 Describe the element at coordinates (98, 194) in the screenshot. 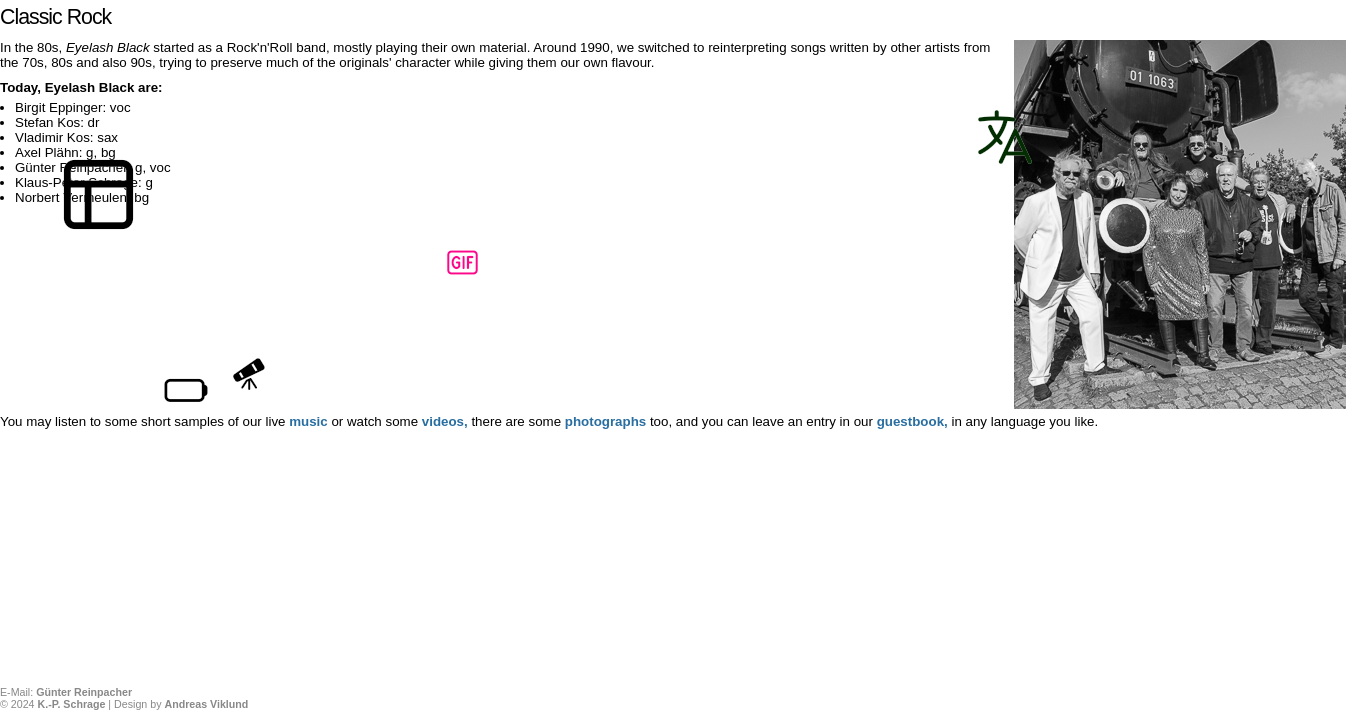

I see `change page layout or view` at that location.